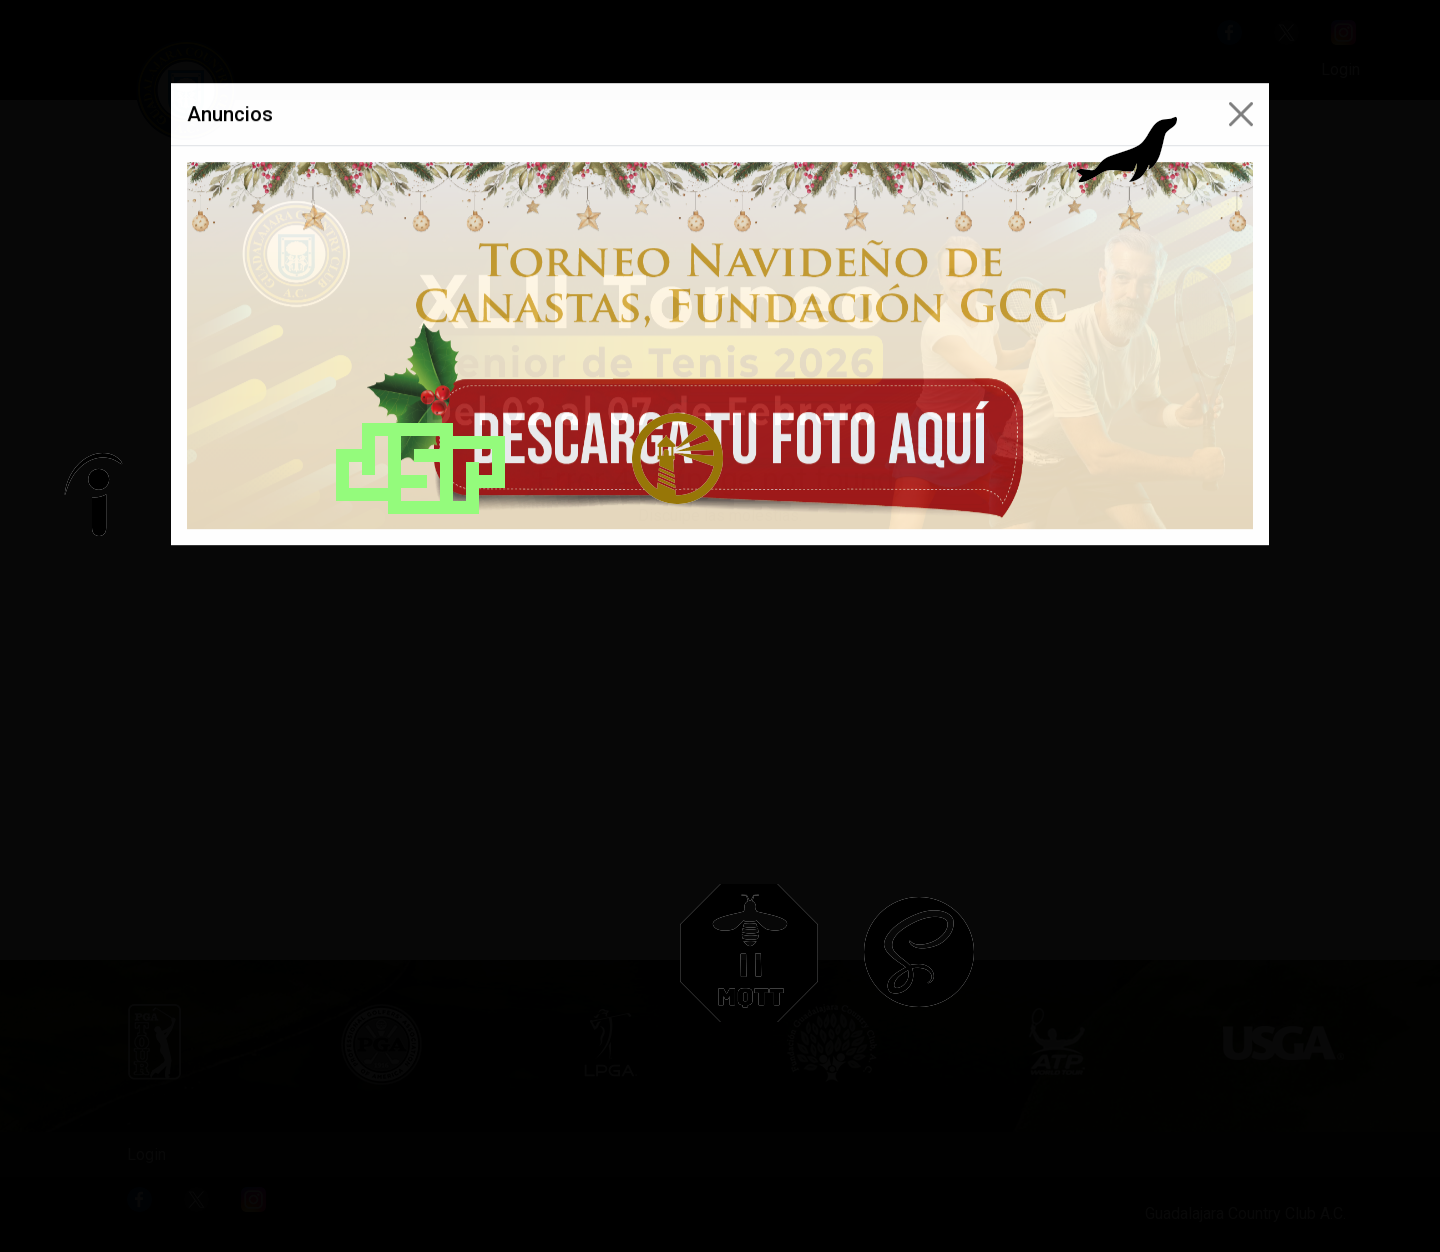  What do you see at coordinates (1126, 149) in the screenshot?
I see `mariadb database service` at bounding box center [1126, 149].